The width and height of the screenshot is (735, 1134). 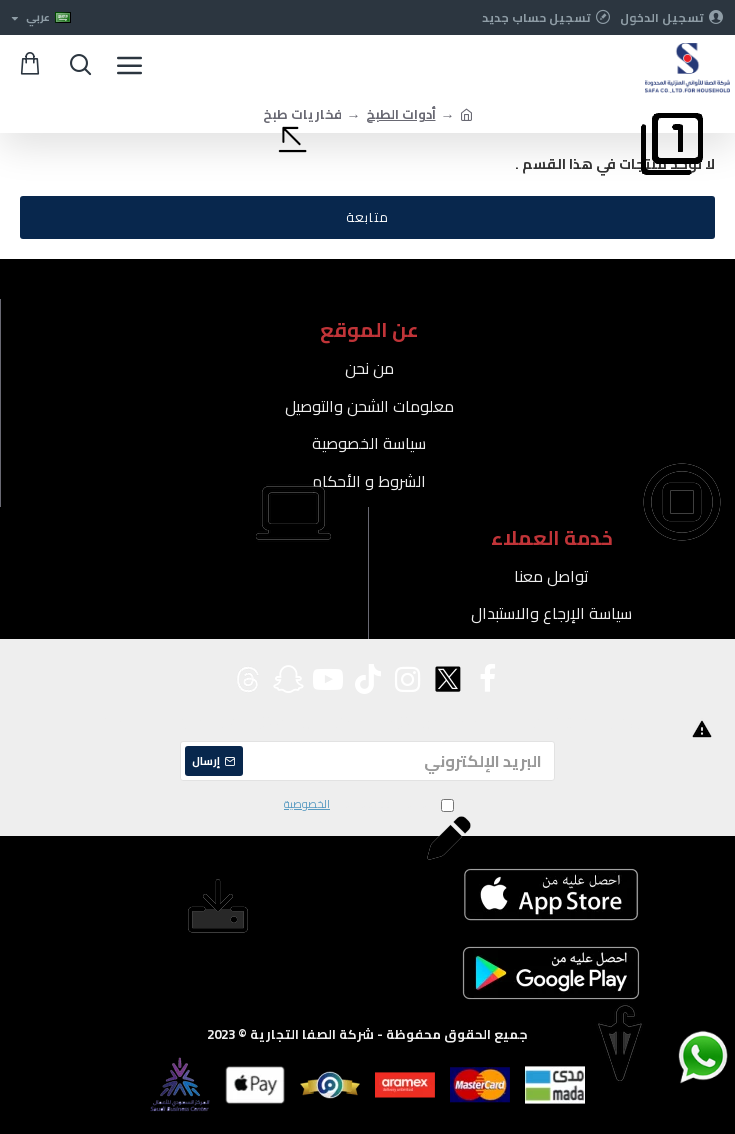 What do you see at coordinates (218, 909) in the screenshot?
I see `download a file to your device` at bounding box center [218, 909].